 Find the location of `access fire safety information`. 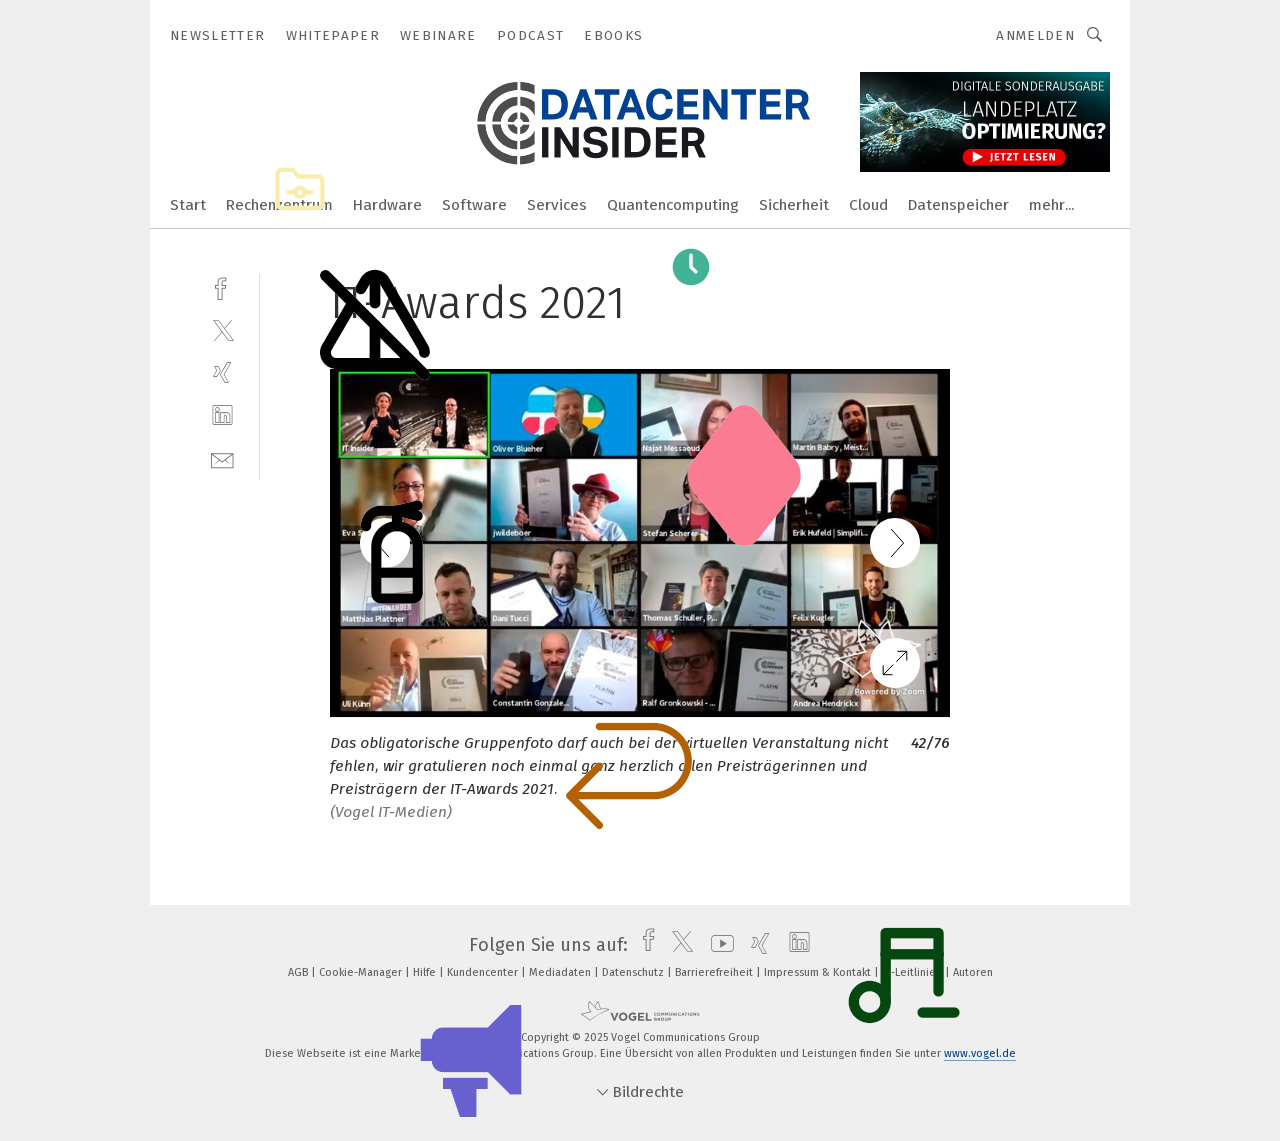

access fire safety information is located at coordinates (397, 552).